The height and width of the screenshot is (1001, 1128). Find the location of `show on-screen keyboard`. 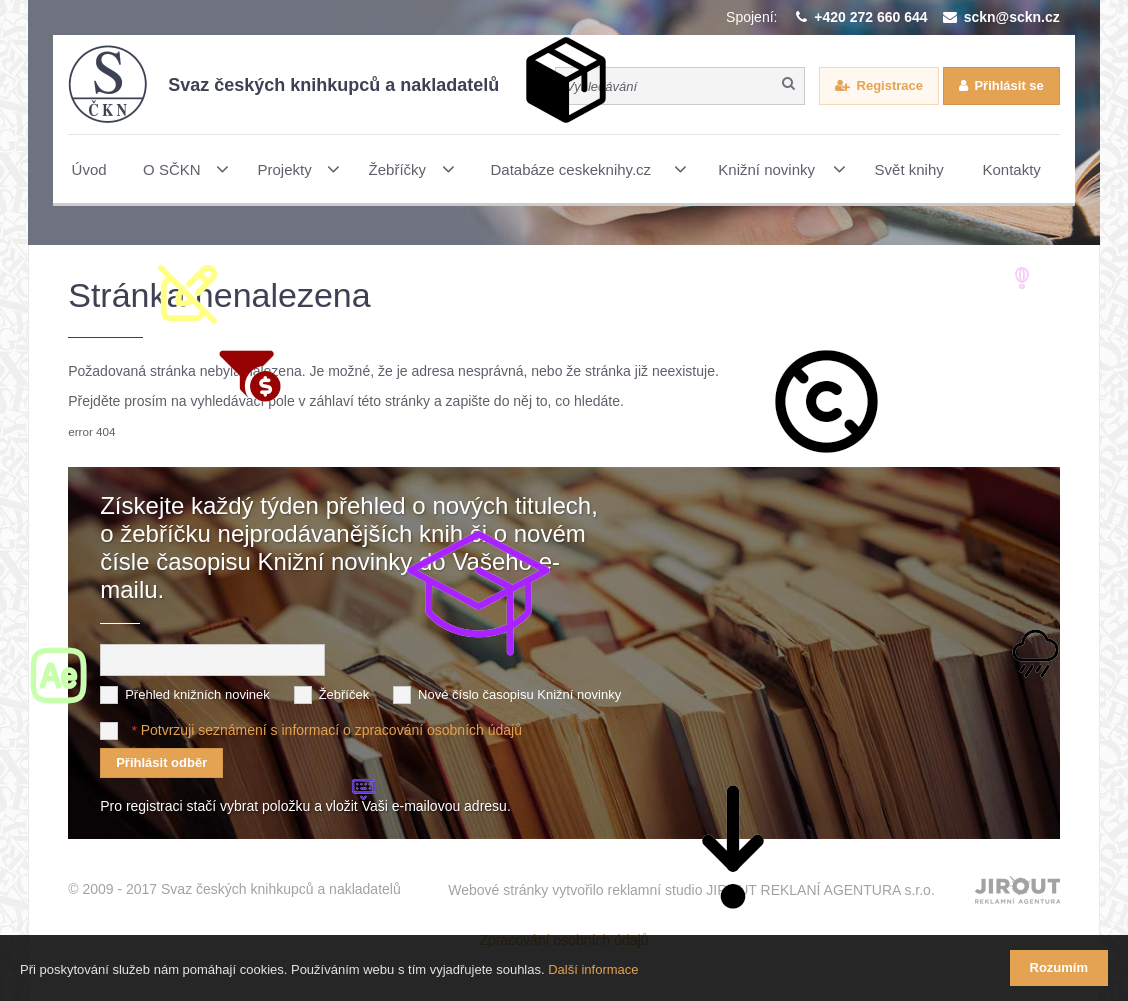

show on-screen keyboard is located at coordinates (363, 789).